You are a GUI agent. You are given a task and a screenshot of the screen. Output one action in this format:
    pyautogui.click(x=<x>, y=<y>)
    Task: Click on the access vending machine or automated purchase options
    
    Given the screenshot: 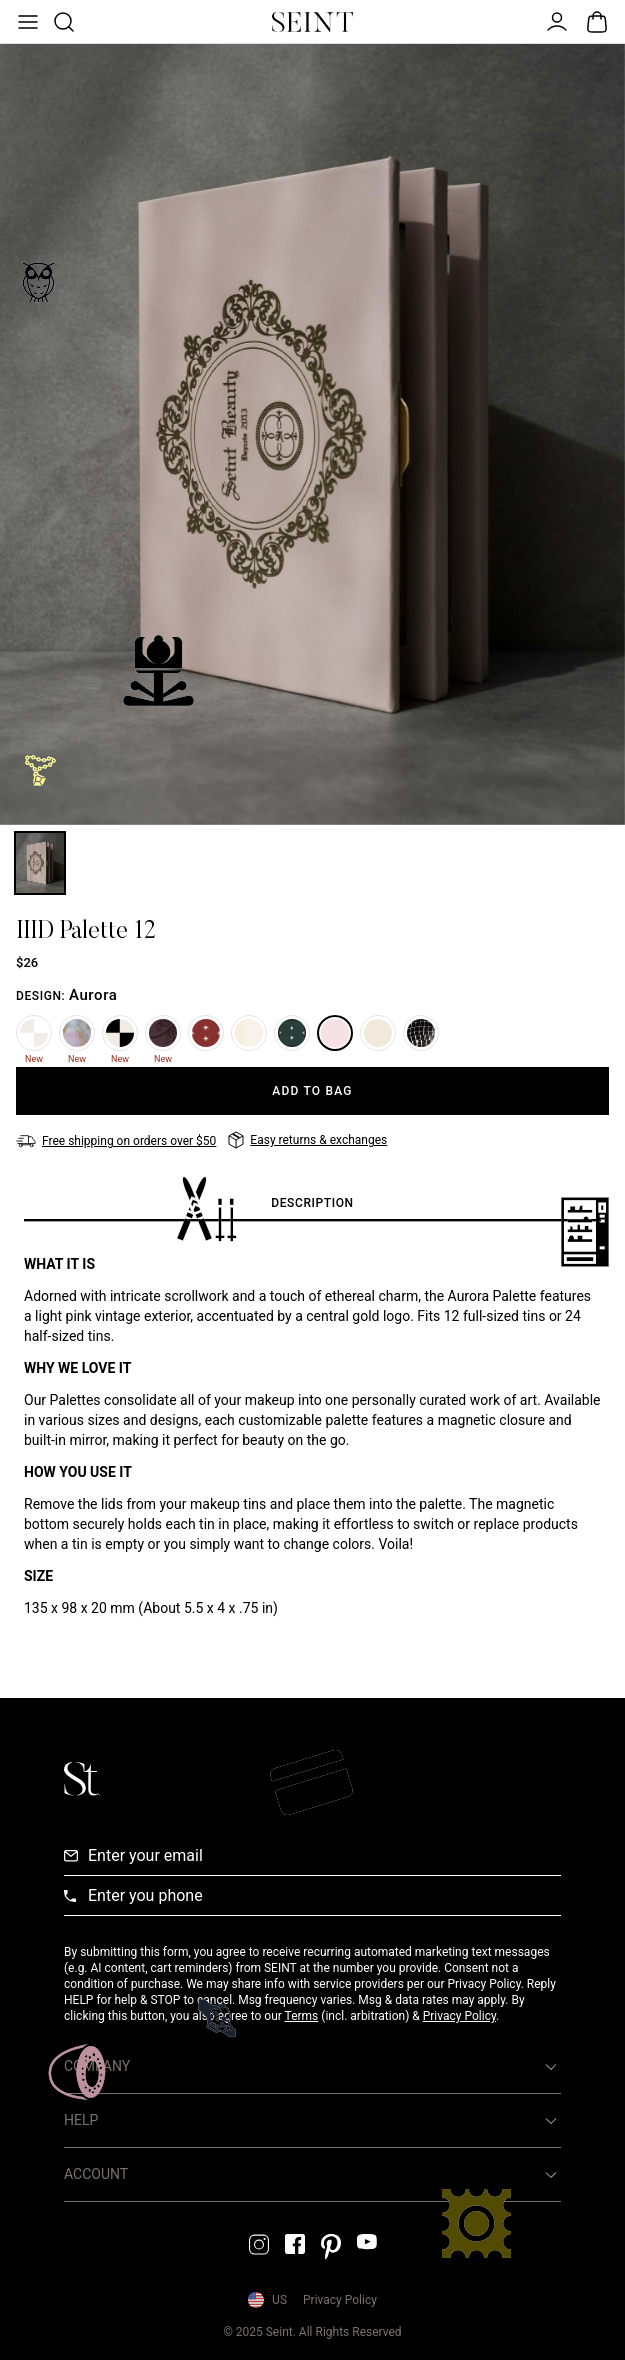 What is the action you would take?
    pyautogui.click(x=585, y=1232)
    